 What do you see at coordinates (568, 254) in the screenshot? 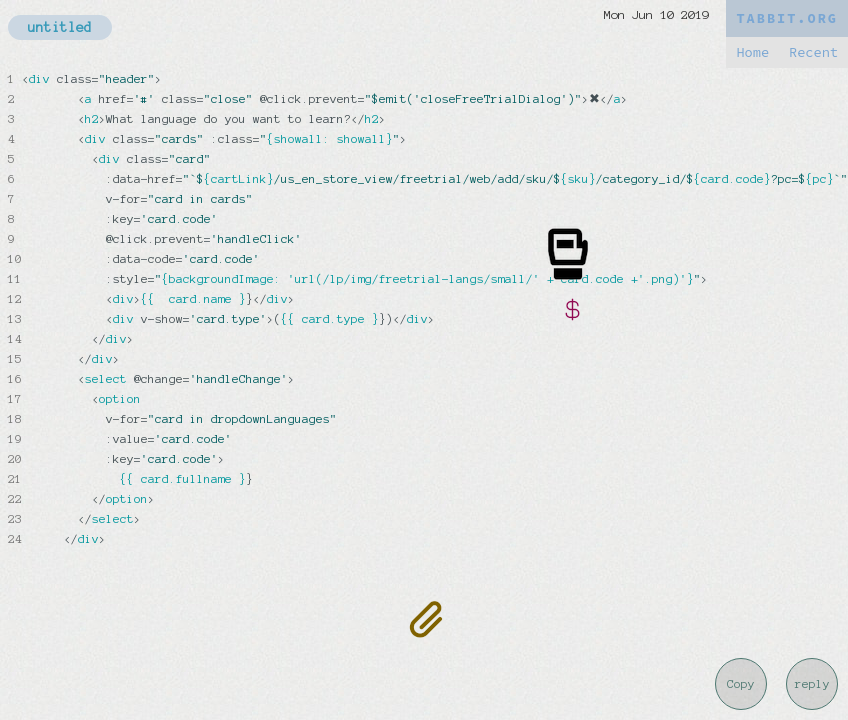
I see `access mixed martial arts or boxing content` at bounding box center [568, 254].